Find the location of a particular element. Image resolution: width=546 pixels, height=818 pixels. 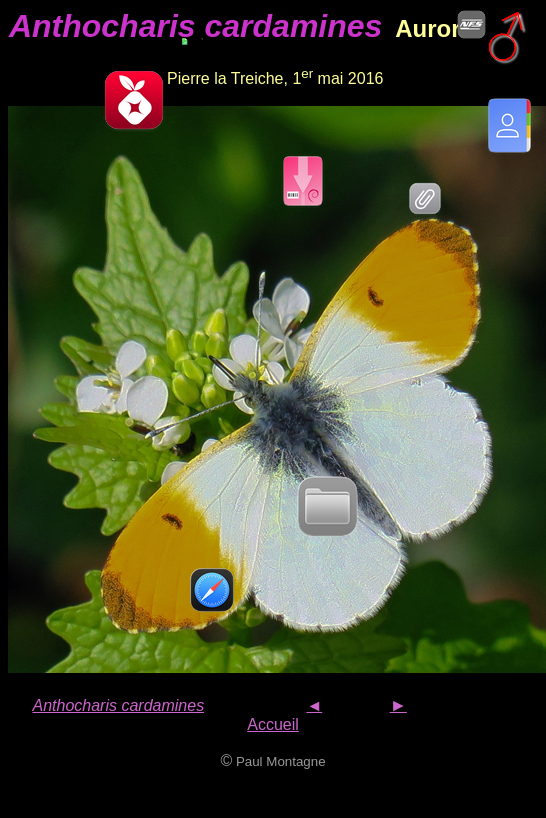

open the contacts or address book app is located at coordinates (509, 125).